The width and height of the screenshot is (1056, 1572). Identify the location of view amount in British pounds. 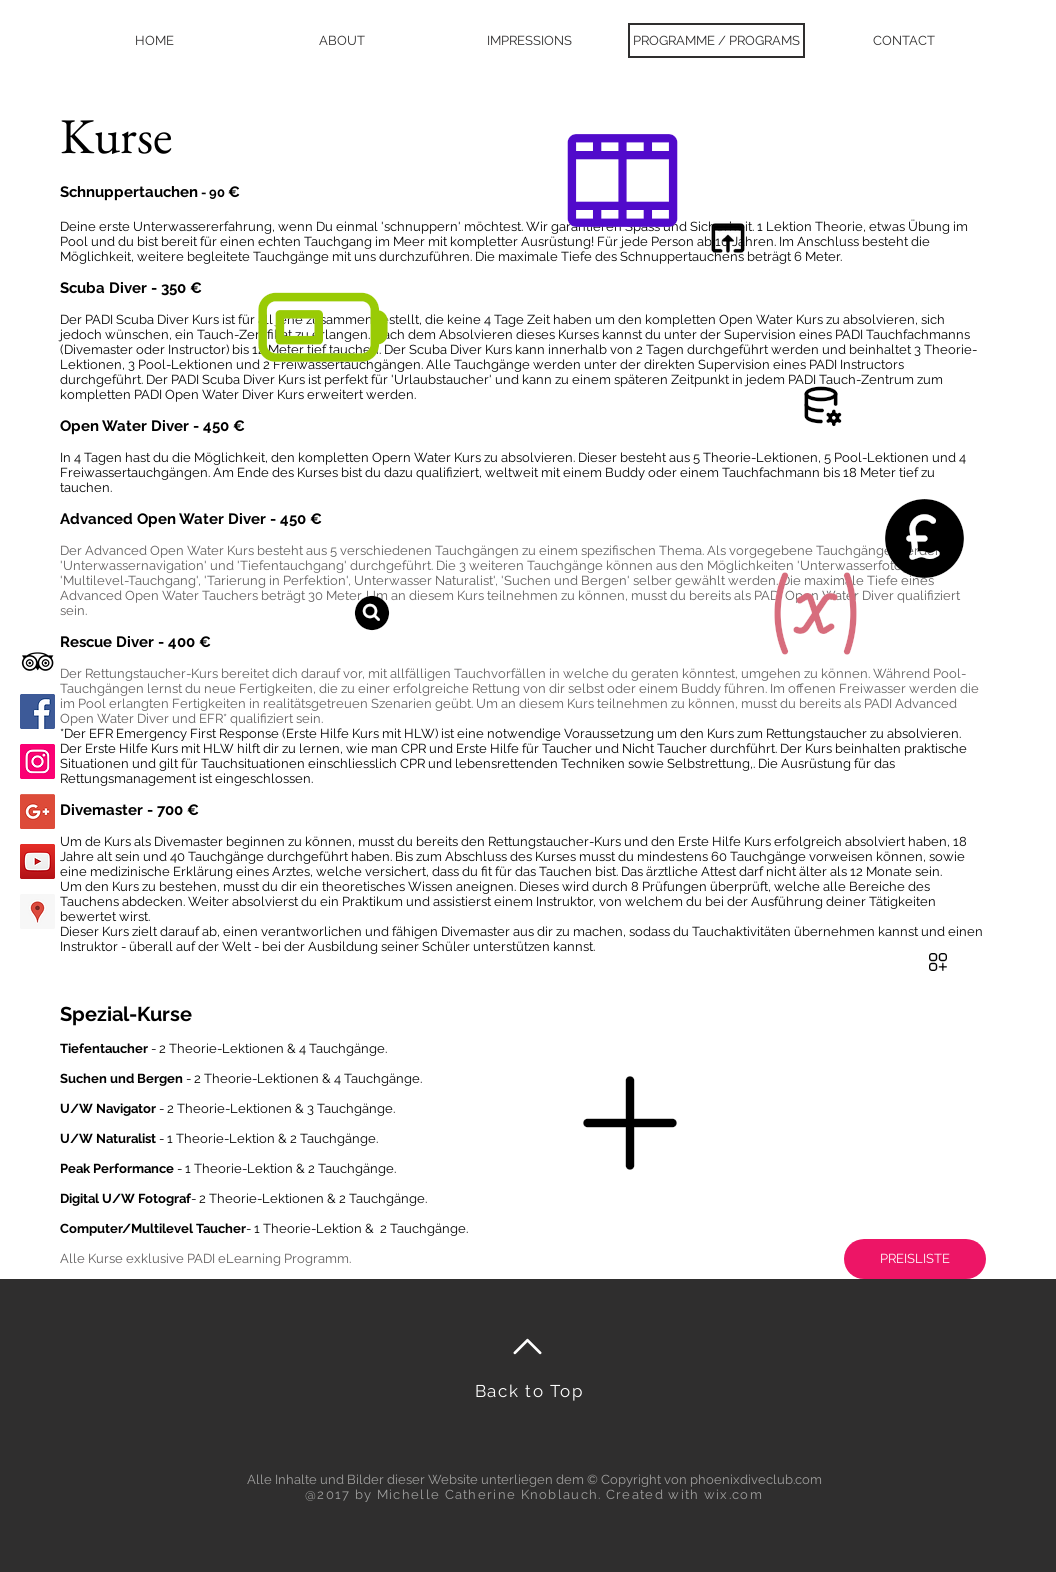
(924, 538).